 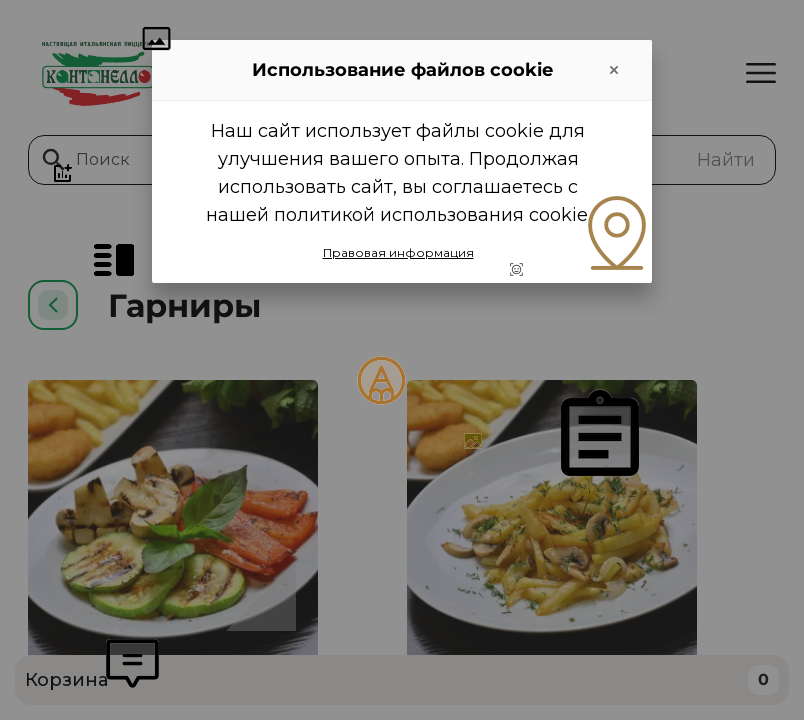 I want to click on scan face to unlock or authenticate, so click(x=516, y=269).